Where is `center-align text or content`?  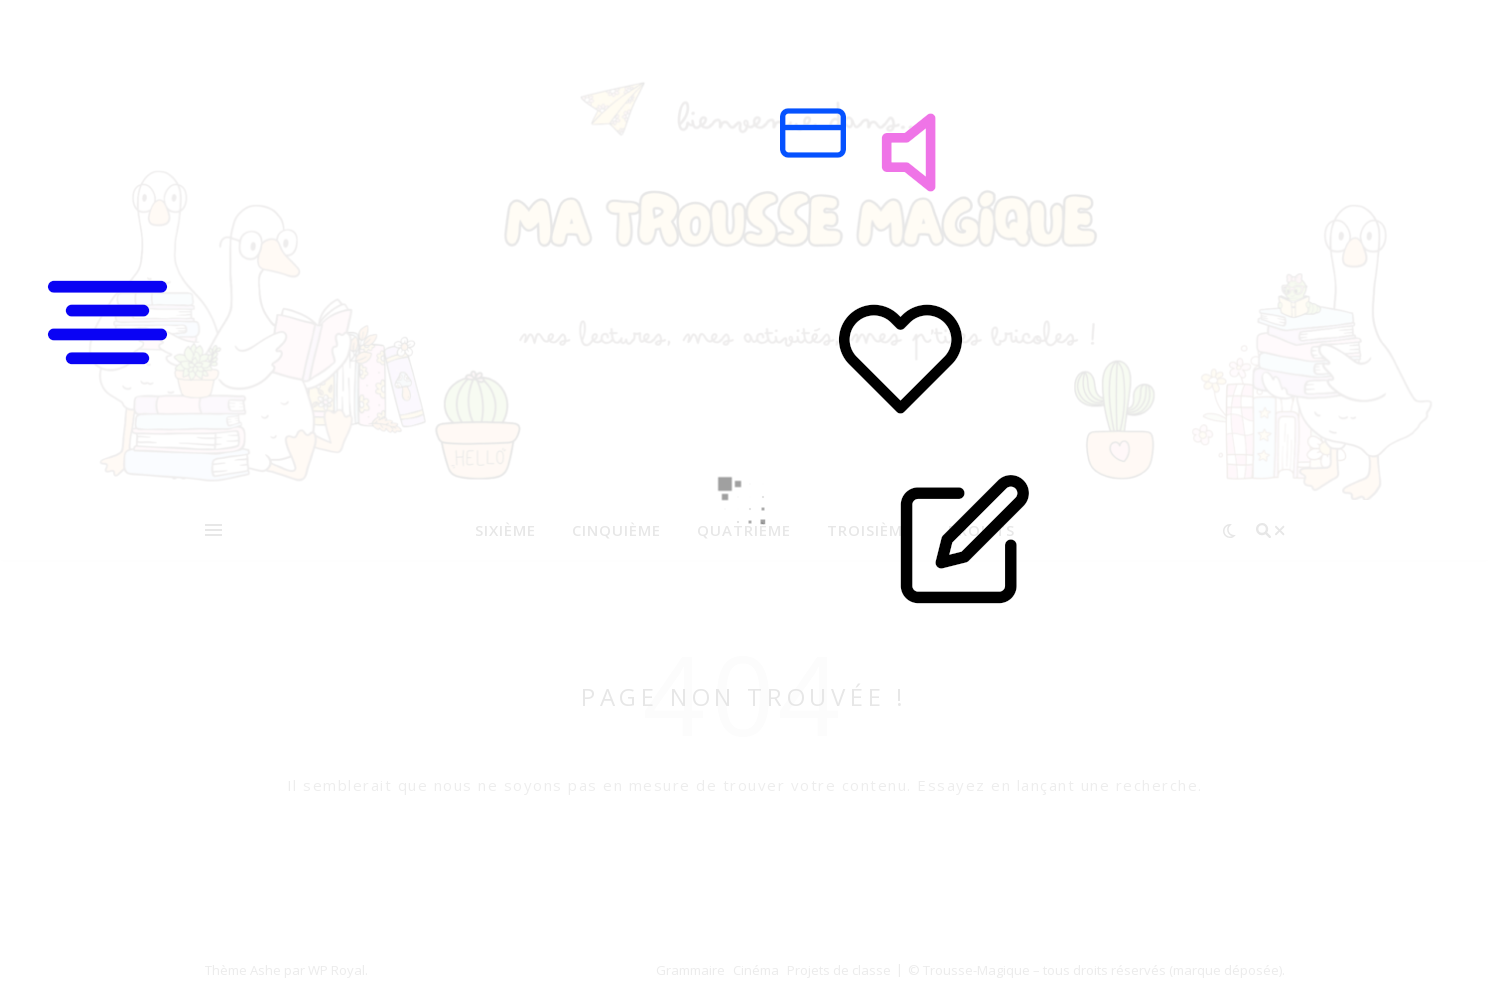 center-align text or content is located at coordinates (107, 322).